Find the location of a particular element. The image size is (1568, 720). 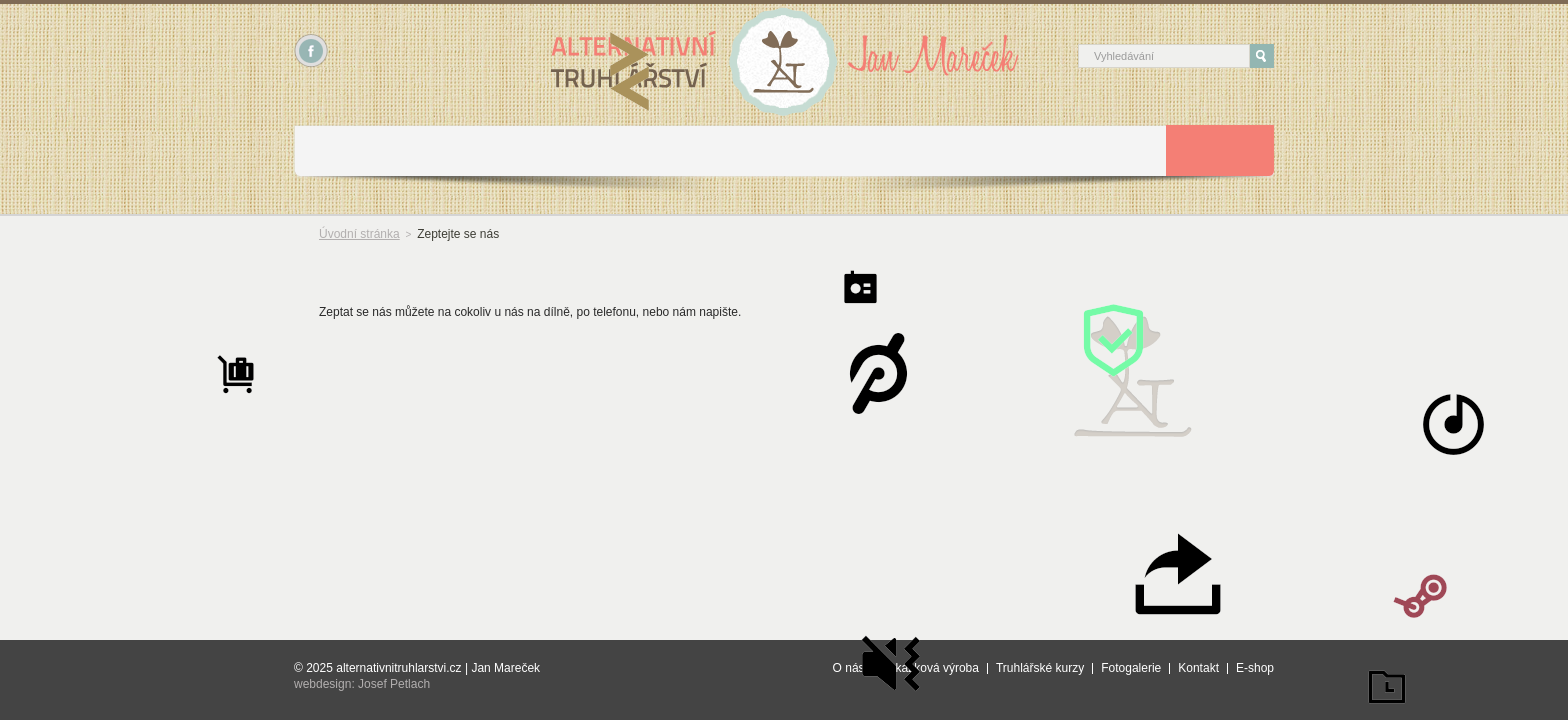

mute sound and enable vibrate mode is located at coordinates (893, 664).